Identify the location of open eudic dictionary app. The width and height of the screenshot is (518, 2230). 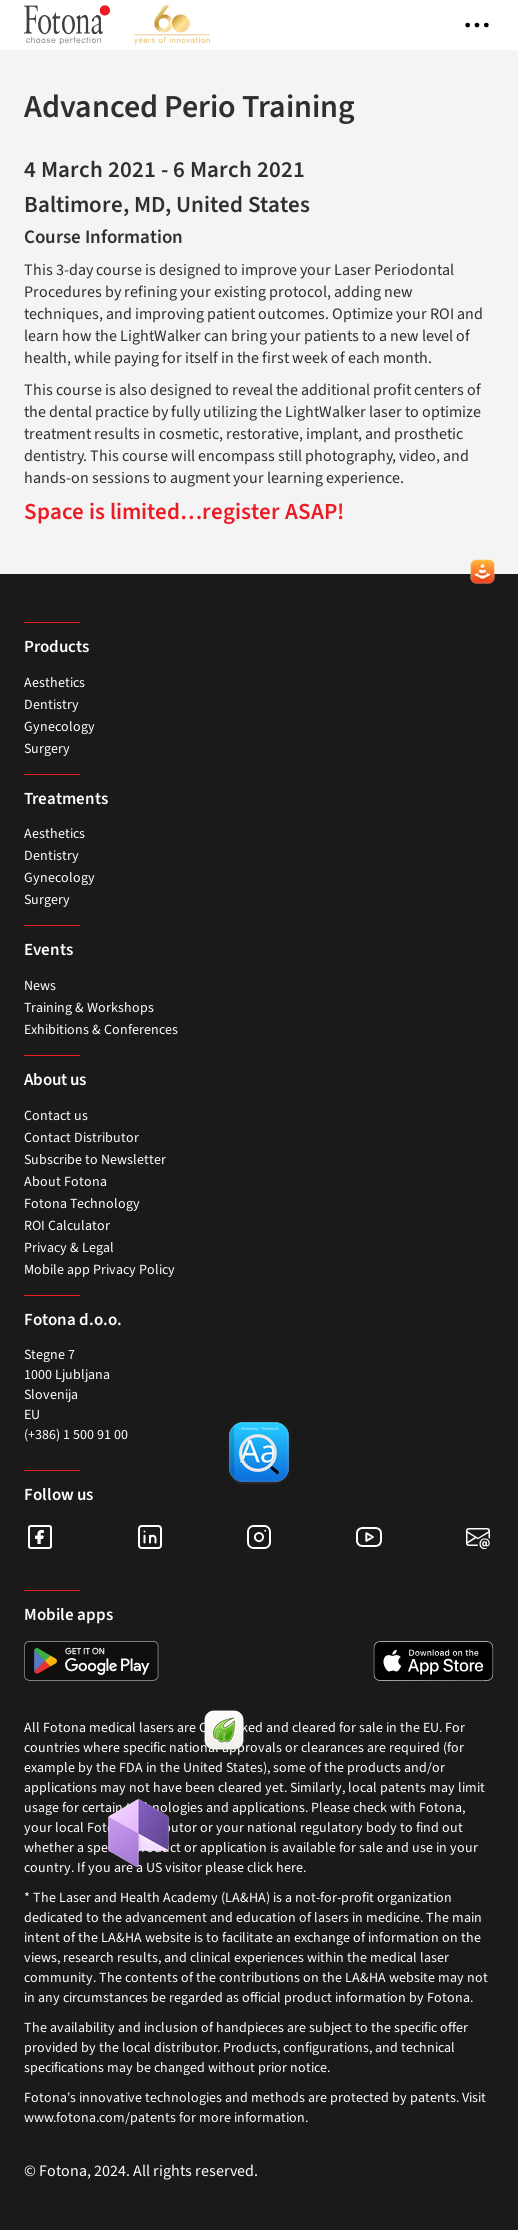
(259, 1452).